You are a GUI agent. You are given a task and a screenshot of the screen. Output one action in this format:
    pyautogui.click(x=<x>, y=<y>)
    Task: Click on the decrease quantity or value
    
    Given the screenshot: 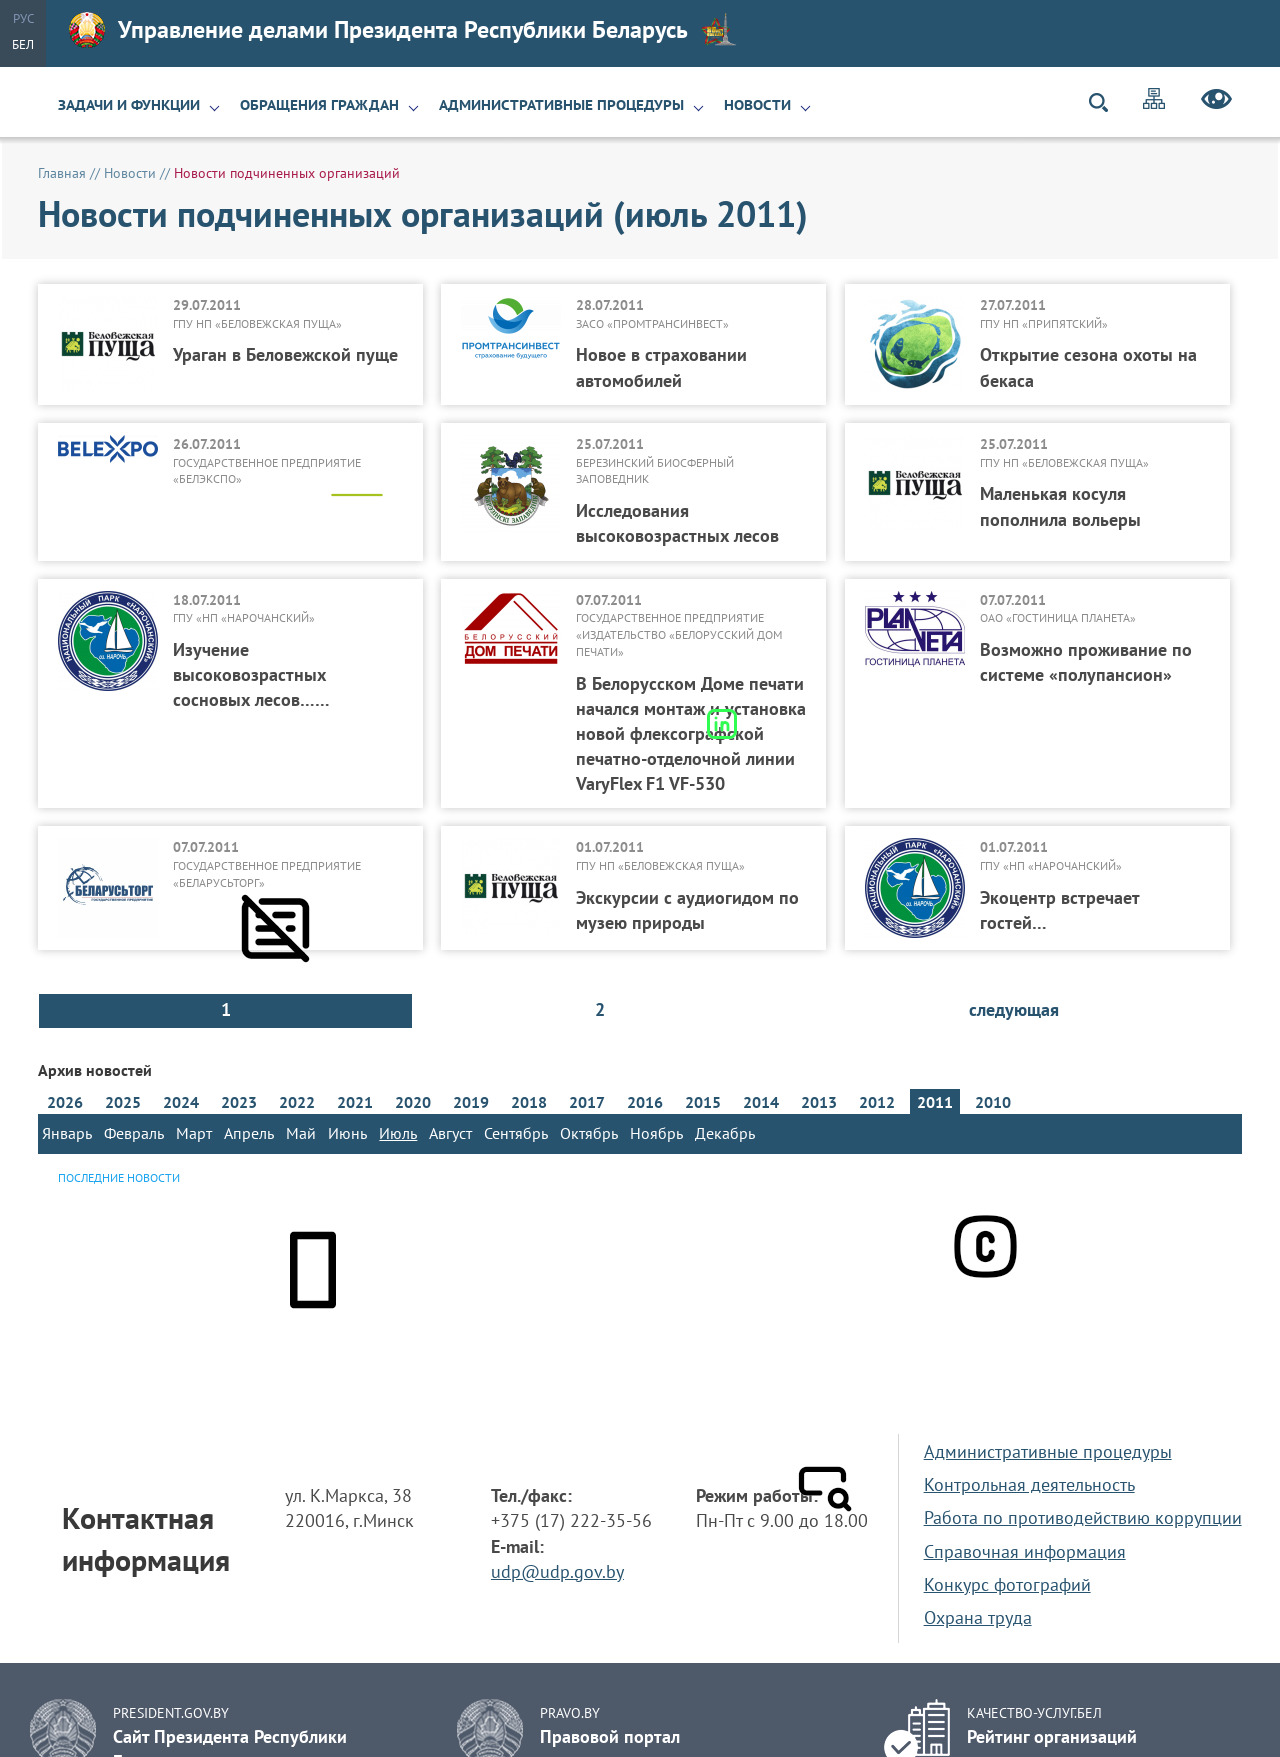 What is the action you would take?
    pyautogui.click(x=357, y=495)
    